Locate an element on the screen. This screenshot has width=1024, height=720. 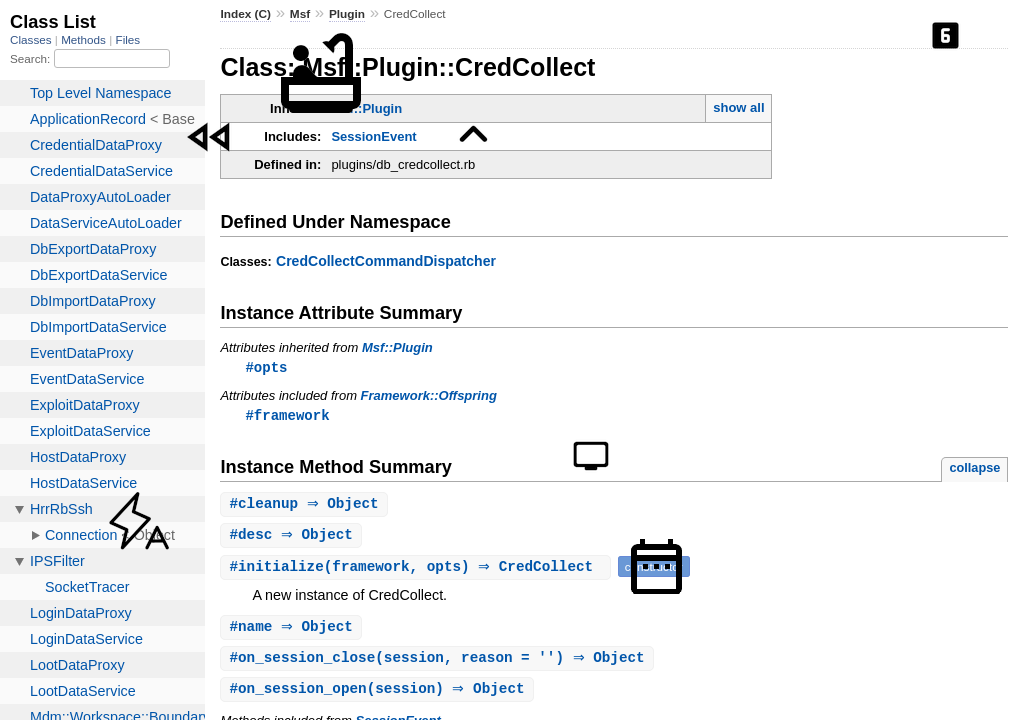
select option 6 from a numbered list is located at coordinates (945, 35).